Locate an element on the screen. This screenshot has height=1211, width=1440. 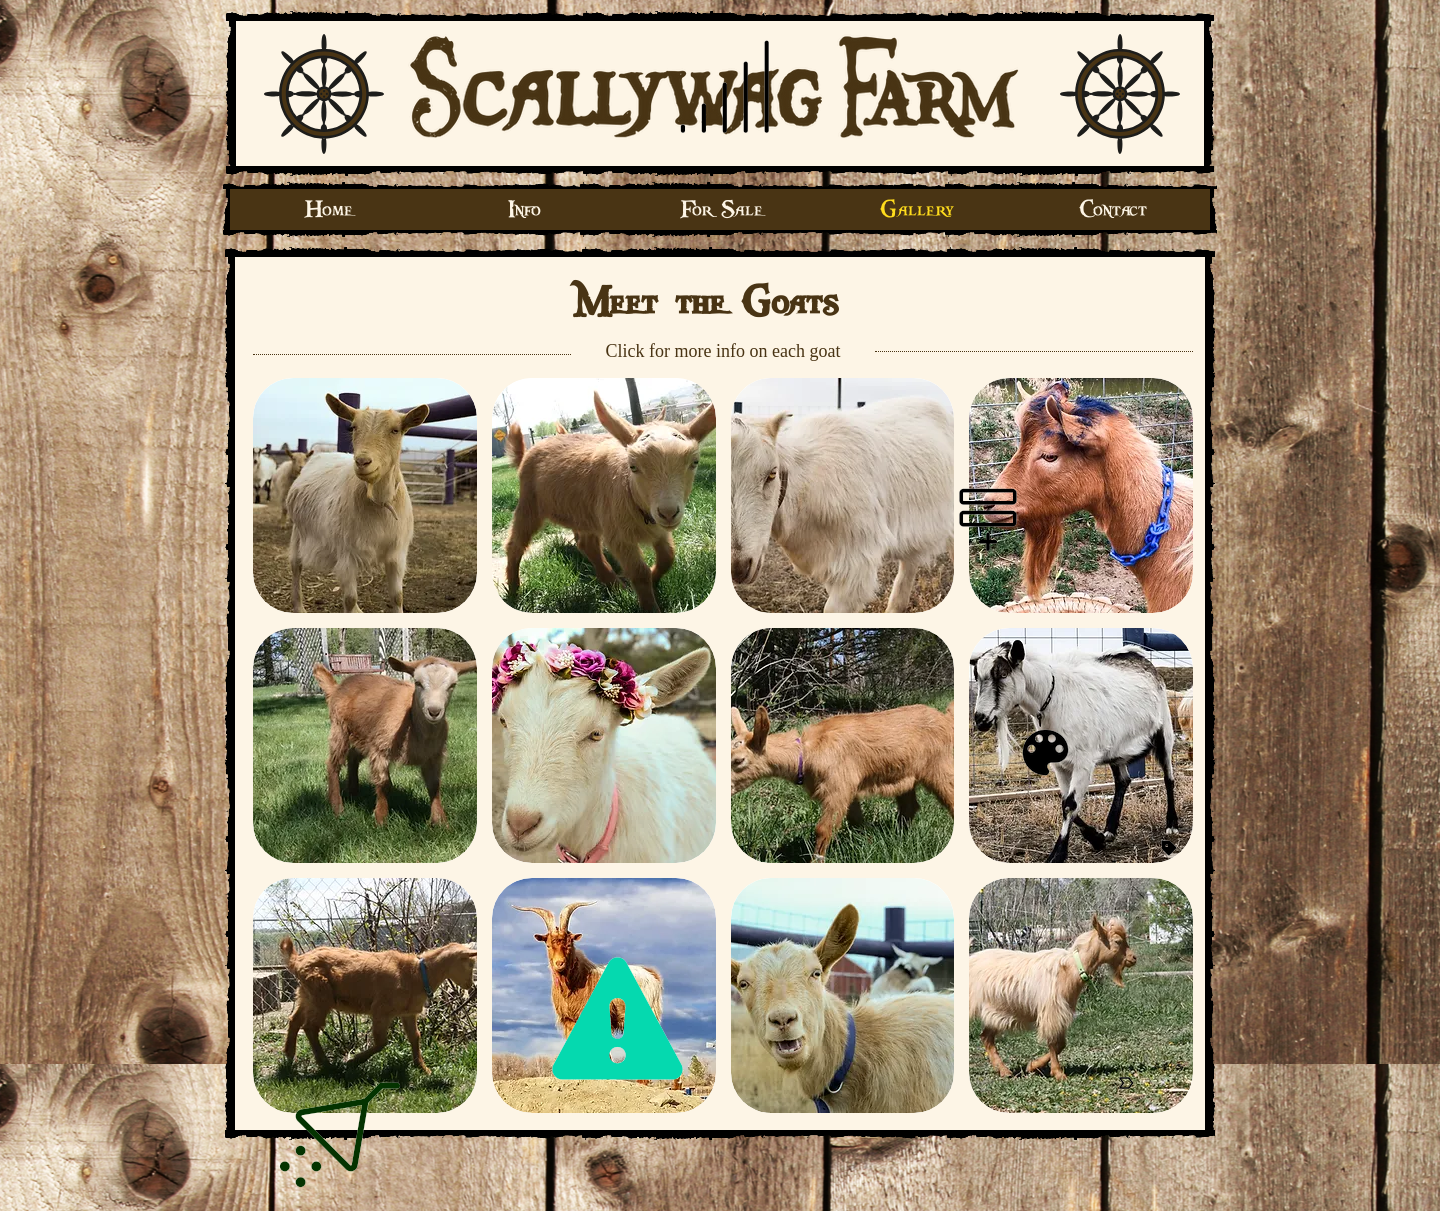
access color or theme customization options is located at coordinates (1045, 752).